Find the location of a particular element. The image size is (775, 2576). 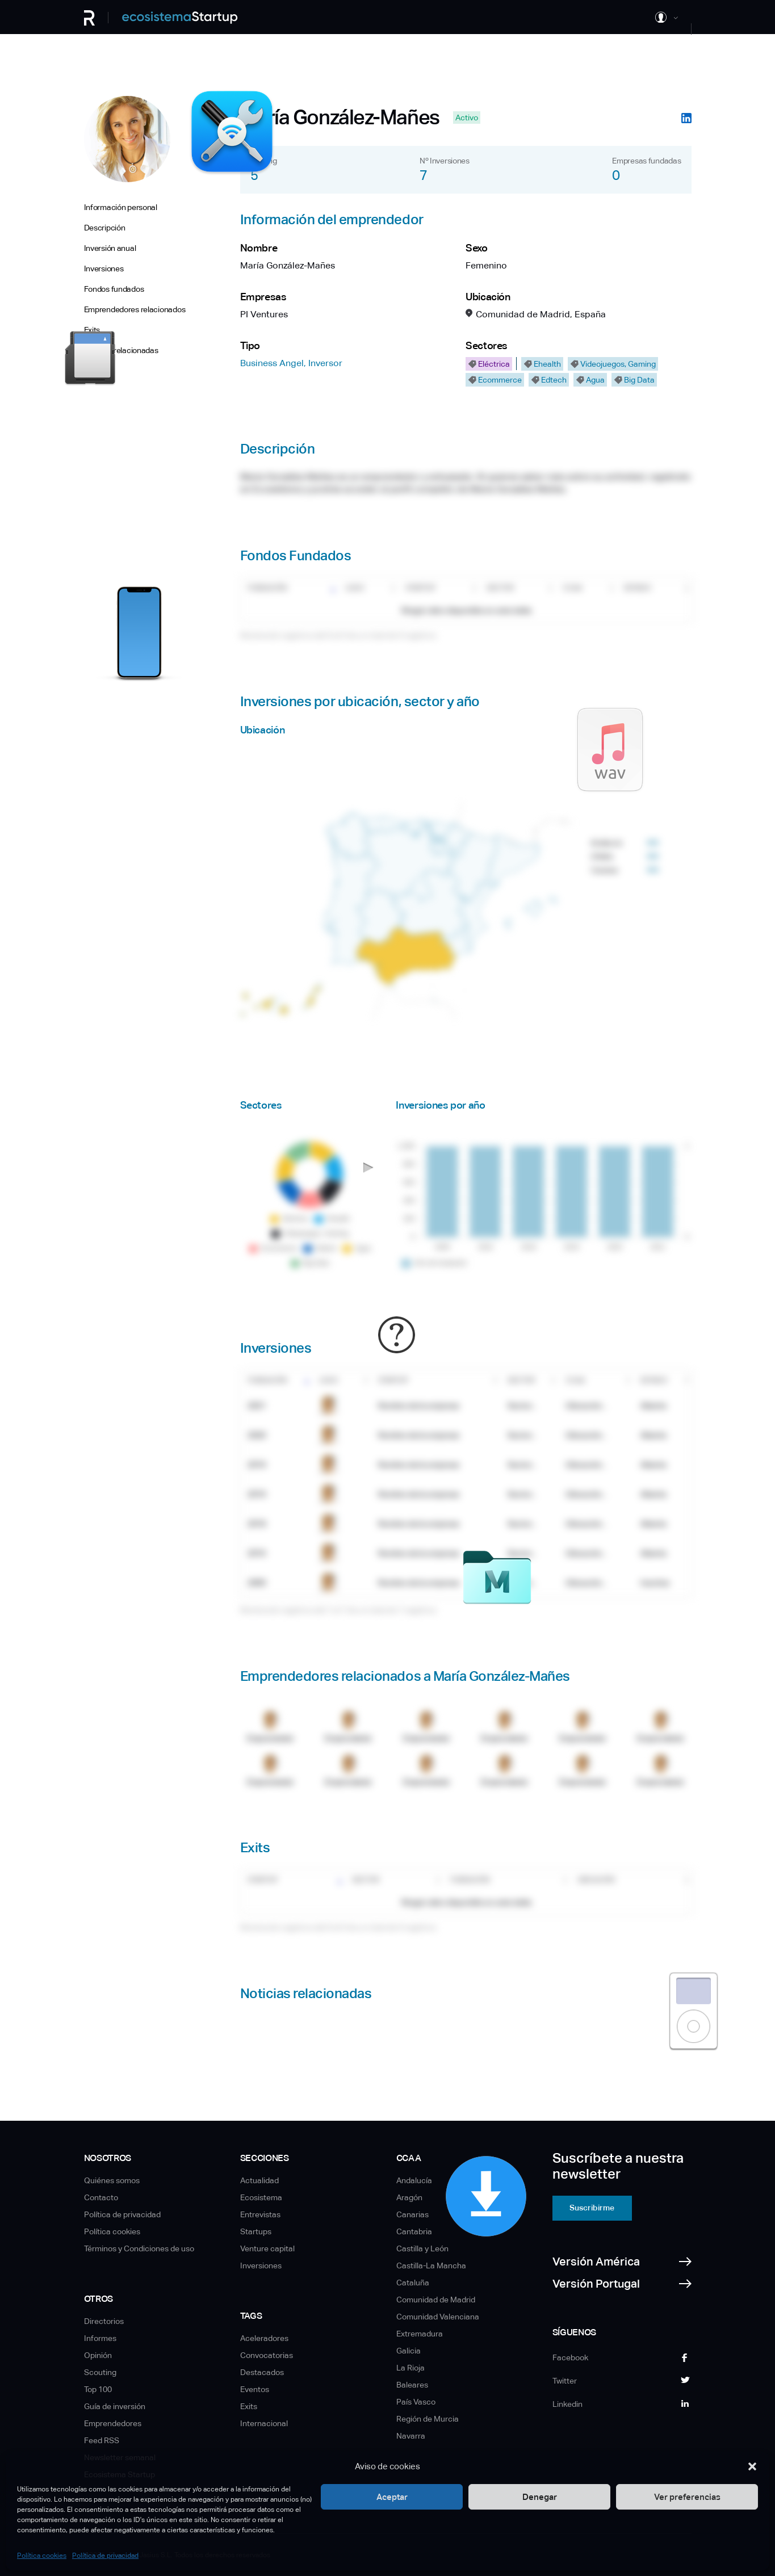

navigate to the next item or section is located at coordinates (369, 1168).